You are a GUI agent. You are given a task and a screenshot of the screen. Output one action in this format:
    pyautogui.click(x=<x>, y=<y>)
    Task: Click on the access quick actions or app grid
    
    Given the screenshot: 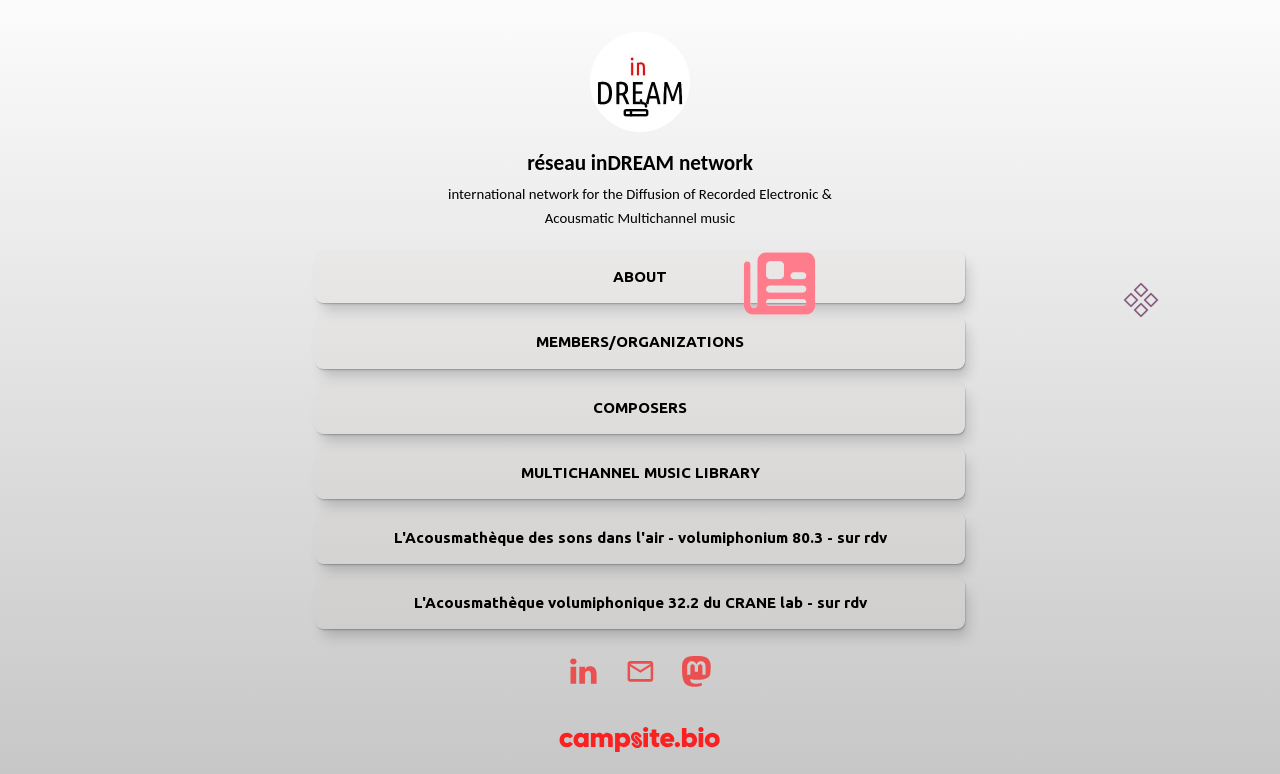 What is the action you would take?
    pyautogui.click(x=1141, y=300)
    